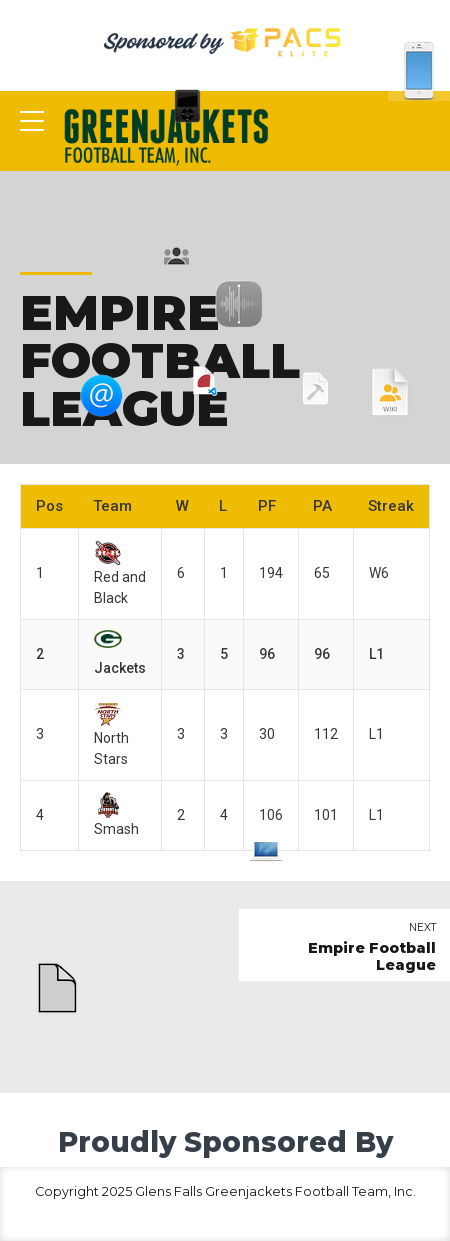 This screenshot has height=1241, width=450. I want to click on connect or sync a white iPhone device, so click(419, 70).